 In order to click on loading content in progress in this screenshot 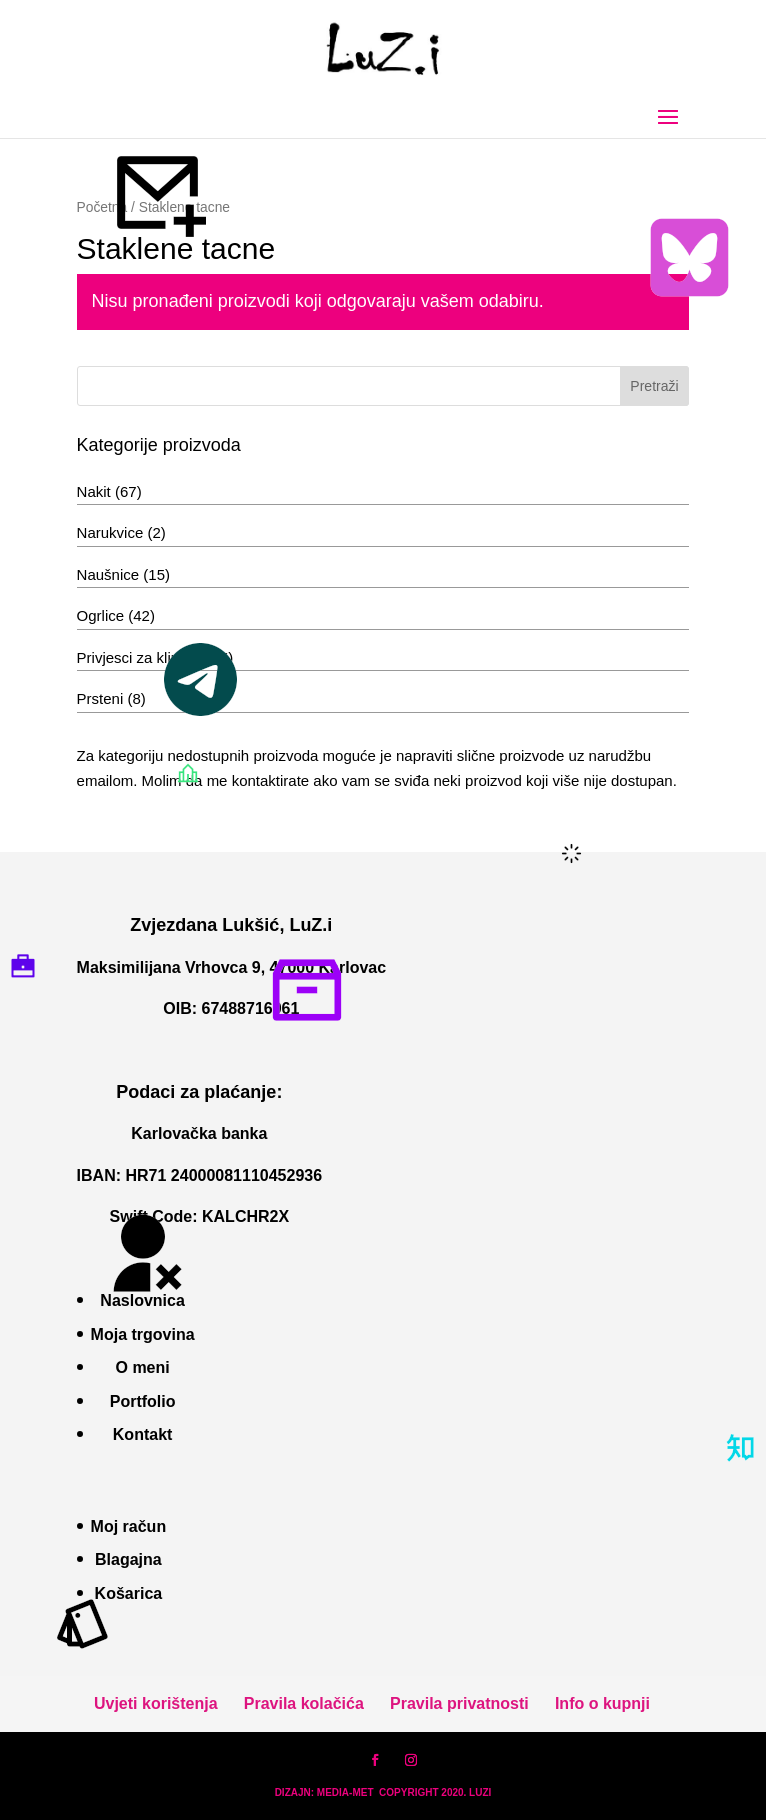, I will do `click(571, 853)`.